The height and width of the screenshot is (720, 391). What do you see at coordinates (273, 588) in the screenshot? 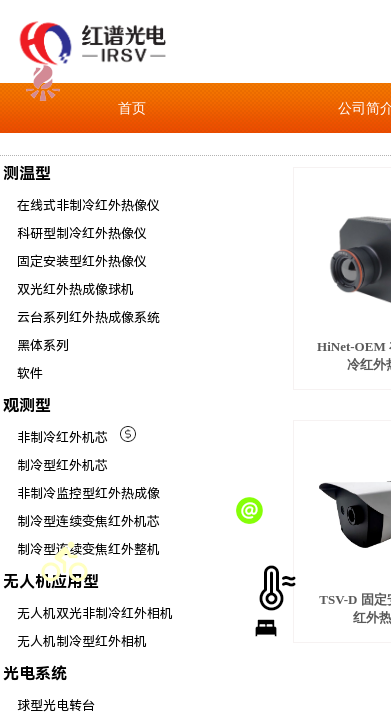
I see `indicates high temperature or heat warning` at bounding box center [273, 588].